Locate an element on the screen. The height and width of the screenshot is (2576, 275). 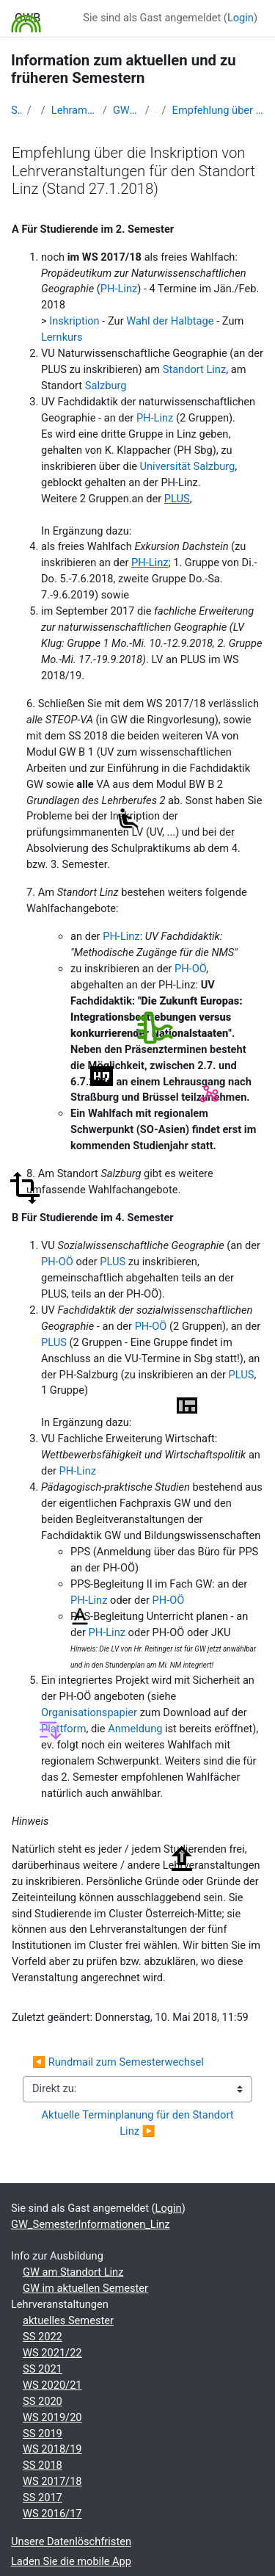
upload a file from your device is located at coordinates (182, 1859).